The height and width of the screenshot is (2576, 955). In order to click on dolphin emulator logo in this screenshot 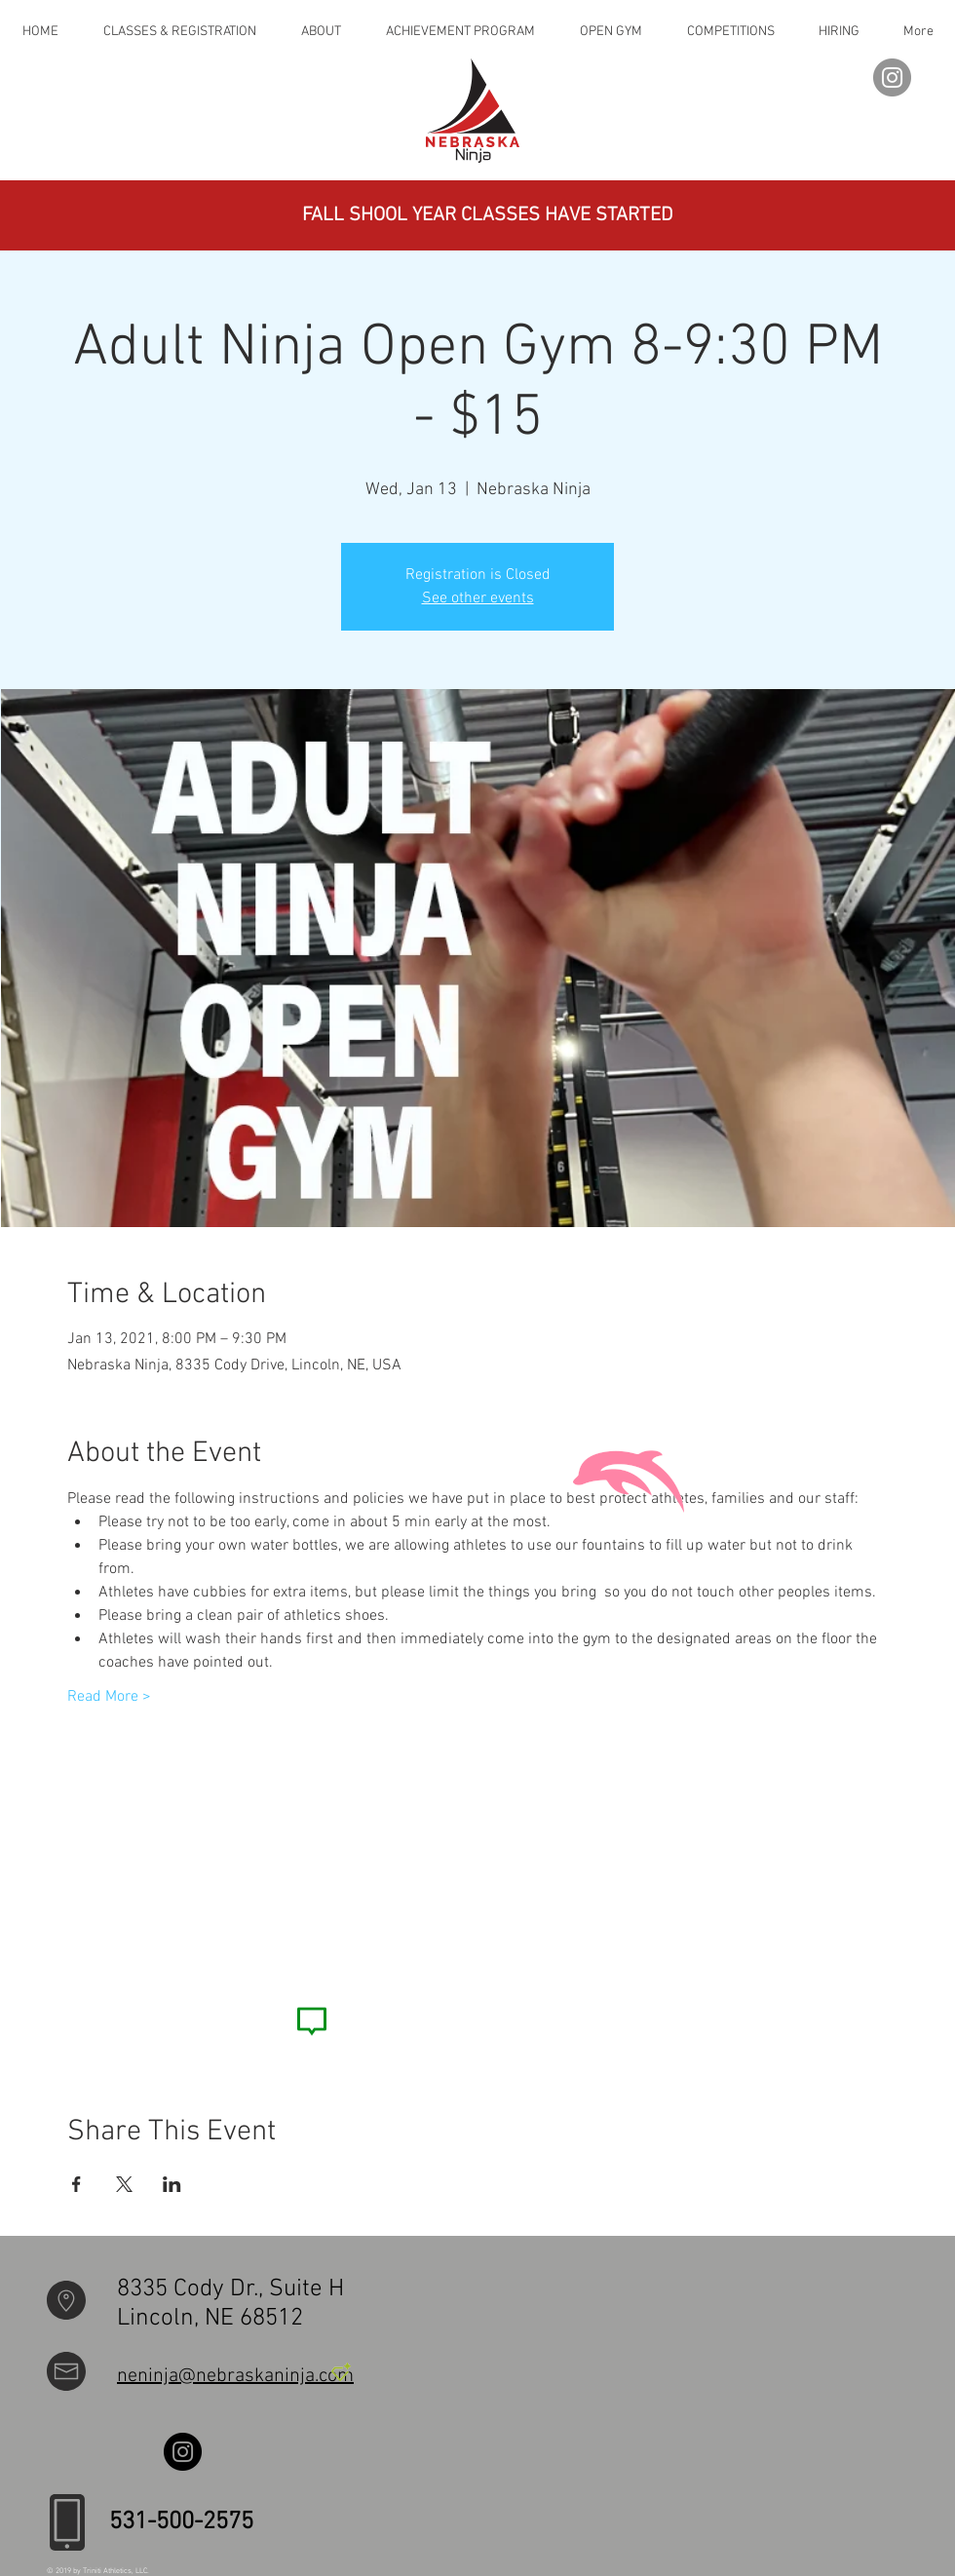, I will do `click(629, 1481)`.